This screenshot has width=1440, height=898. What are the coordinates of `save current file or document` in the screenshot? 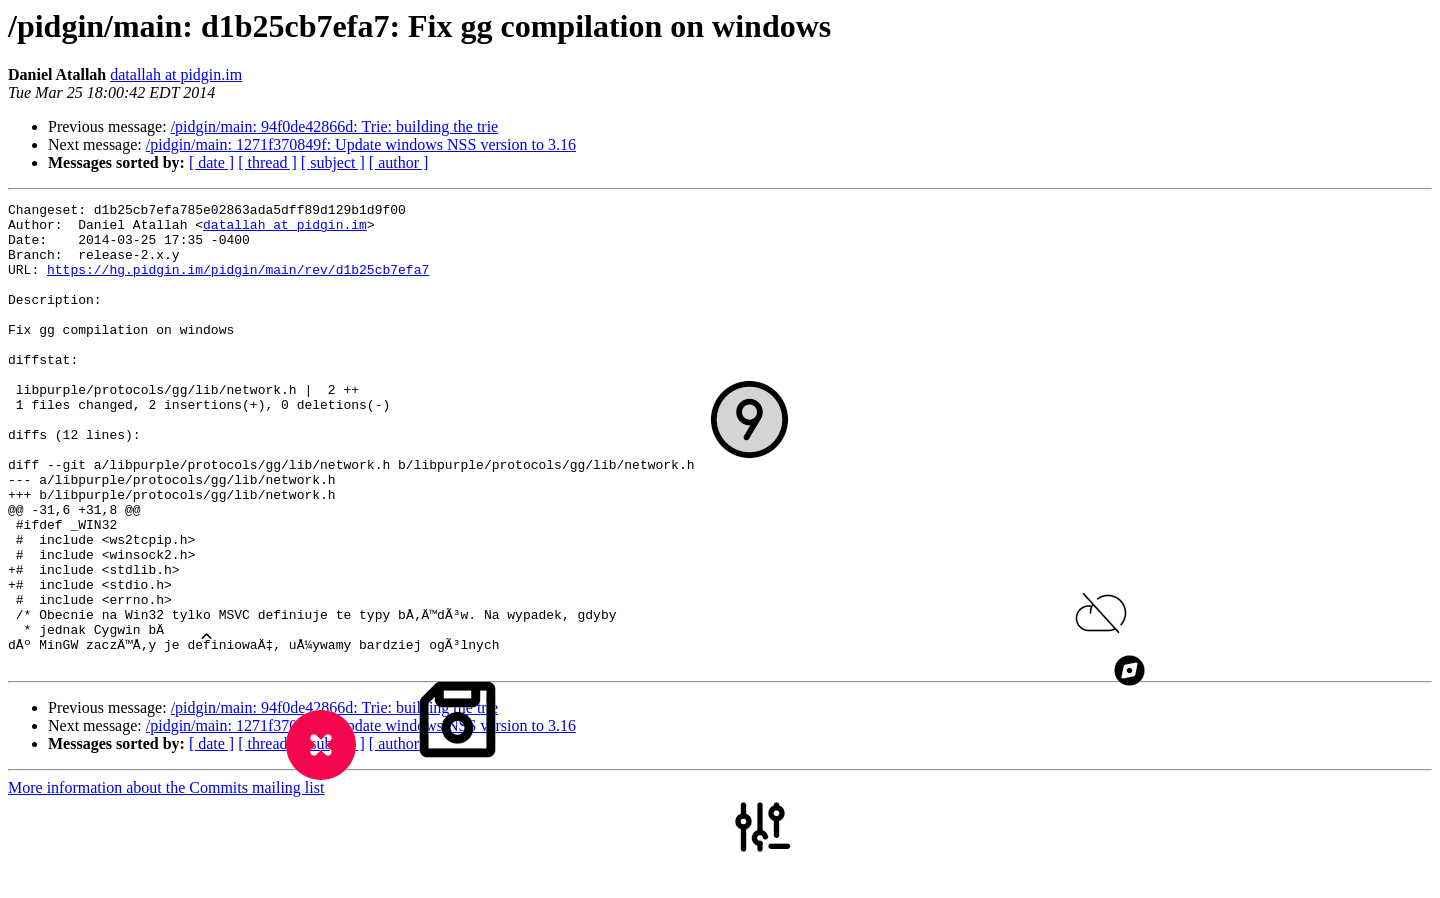 It's located at (457, 719).